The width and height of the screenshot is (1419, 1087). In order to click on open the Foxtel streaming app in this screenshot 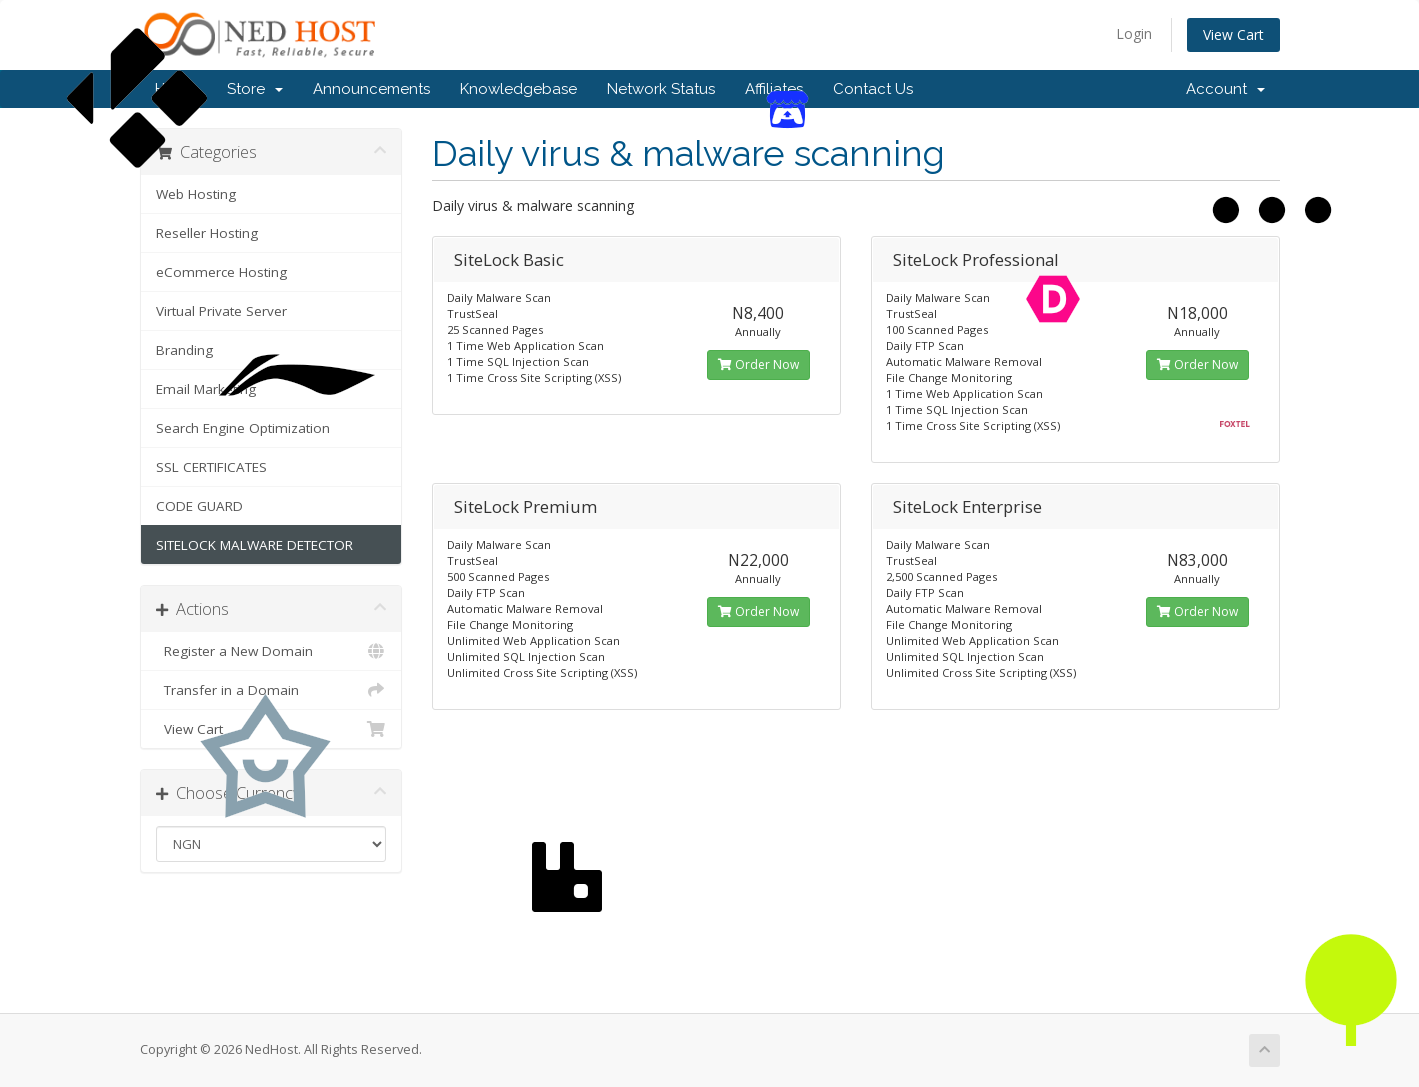, I will do `click(1235, 424)`.